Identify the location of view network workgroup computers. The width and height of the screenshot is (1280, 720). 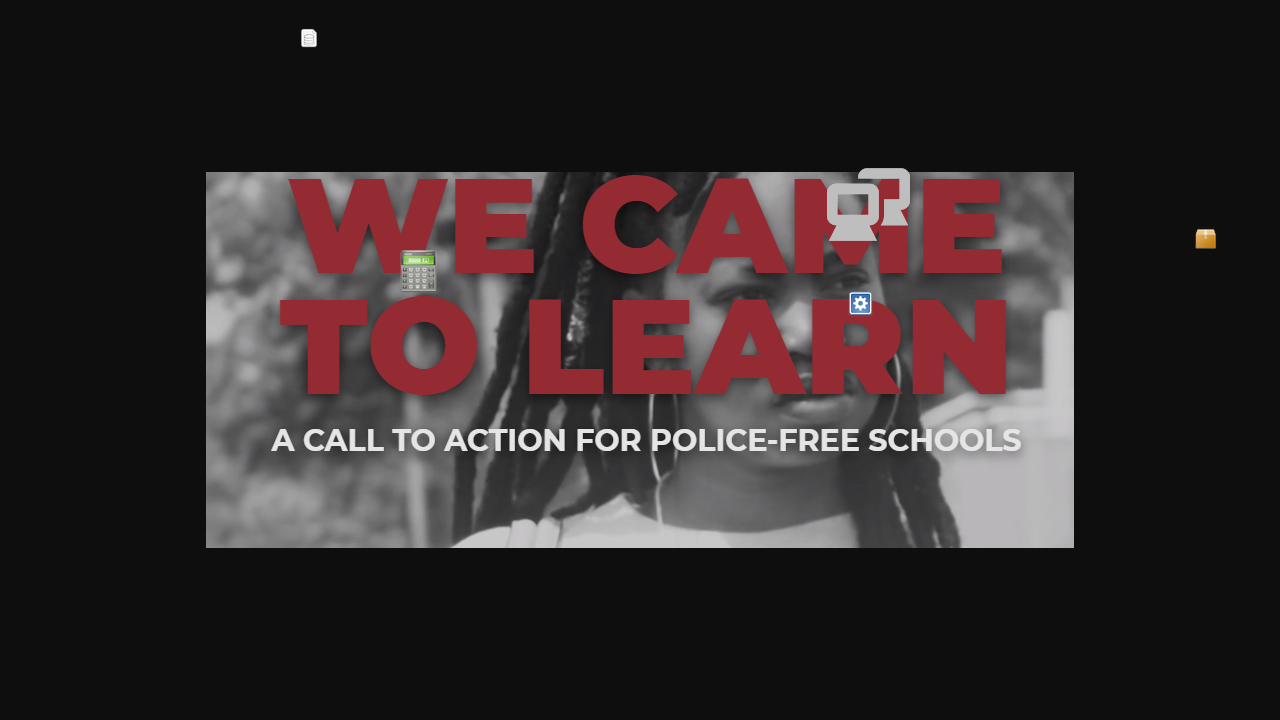
(868, 204).